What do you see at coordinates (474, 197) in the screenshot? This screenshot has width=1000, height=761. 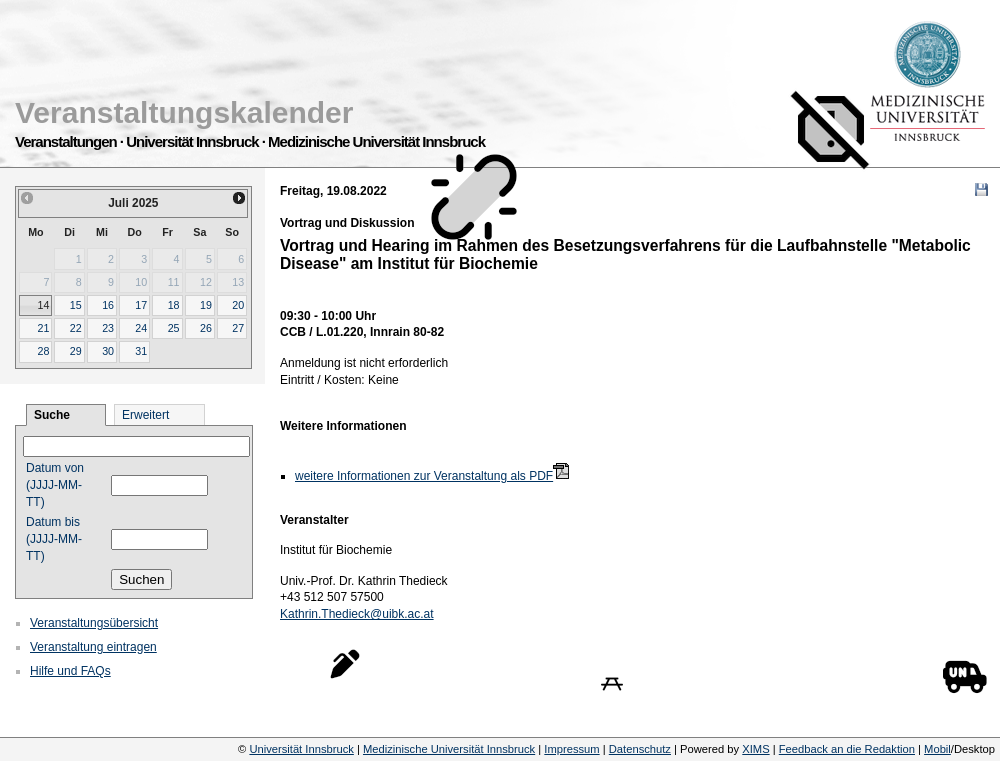 I see `disconnect or unlink connected items` at bounding box center [474, 197].